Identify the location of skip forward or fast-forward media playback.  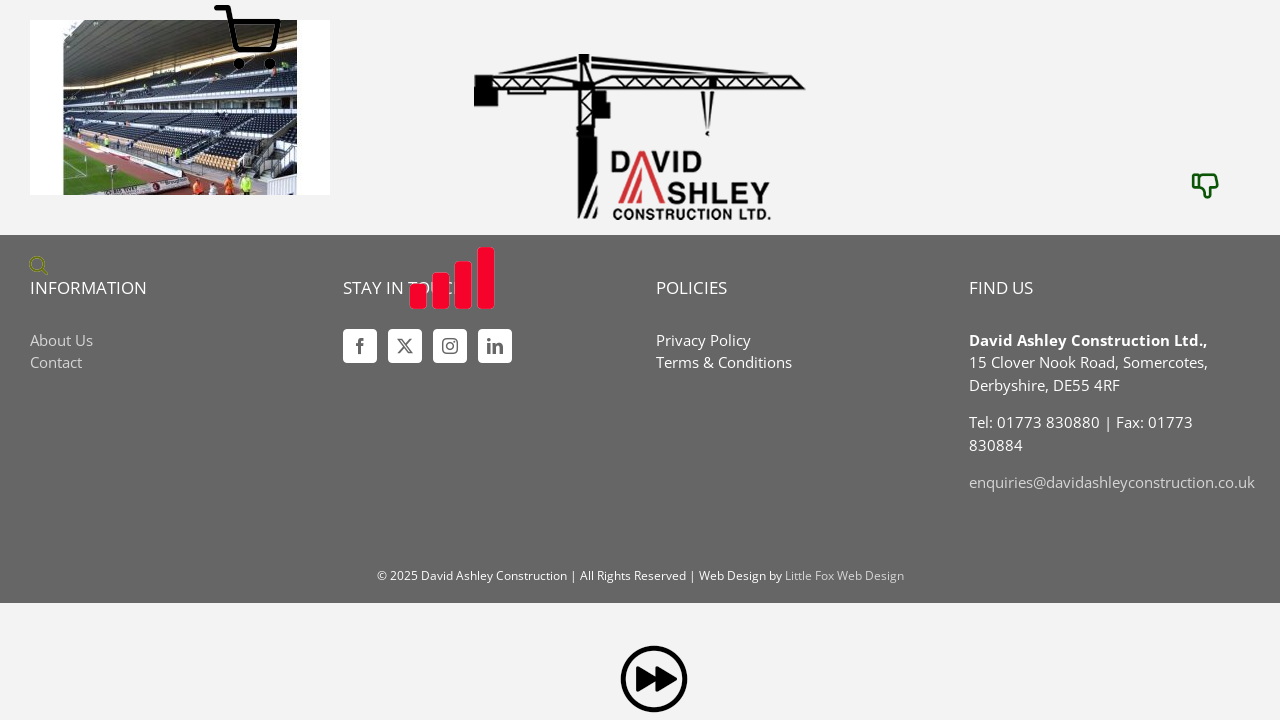
(654, 679).